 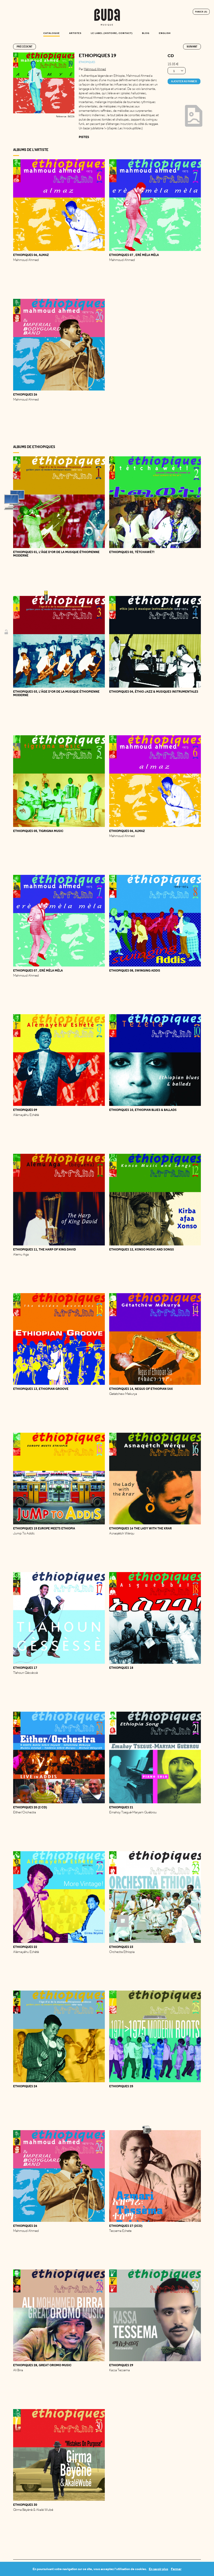 What do you see at coordinates (6, 632) in the screenshot?
I see `indicates unlocked or editable state` at bounding box center [6, 632].